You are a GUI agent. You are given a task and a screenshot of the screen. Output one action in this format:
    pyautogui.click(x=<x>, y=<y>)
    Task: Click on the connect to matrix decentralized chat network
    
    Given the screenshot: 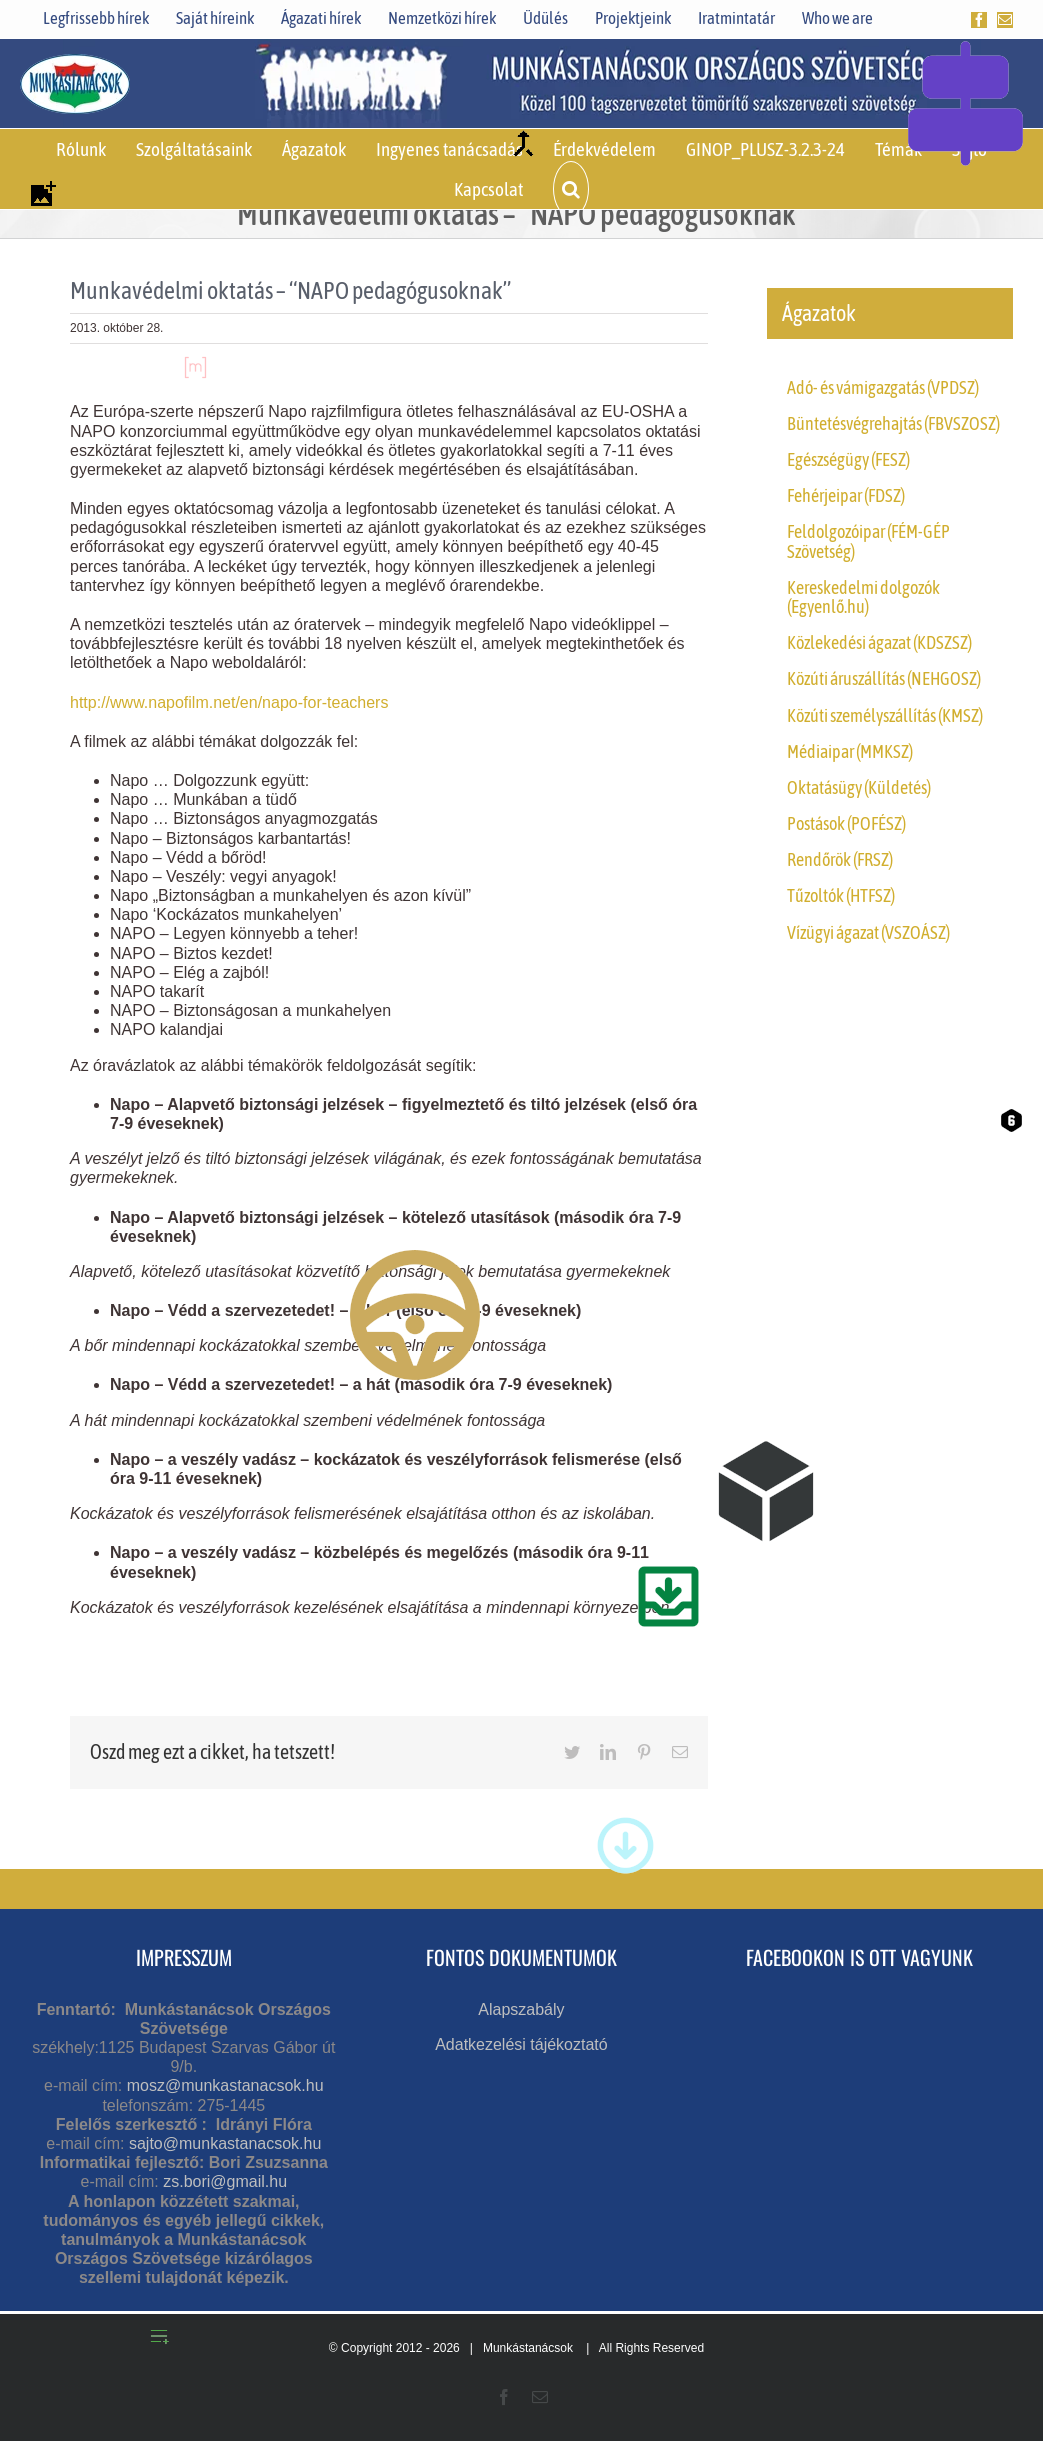 What is the action you would take?
    pyautogui.click(x=195, y=367)
    